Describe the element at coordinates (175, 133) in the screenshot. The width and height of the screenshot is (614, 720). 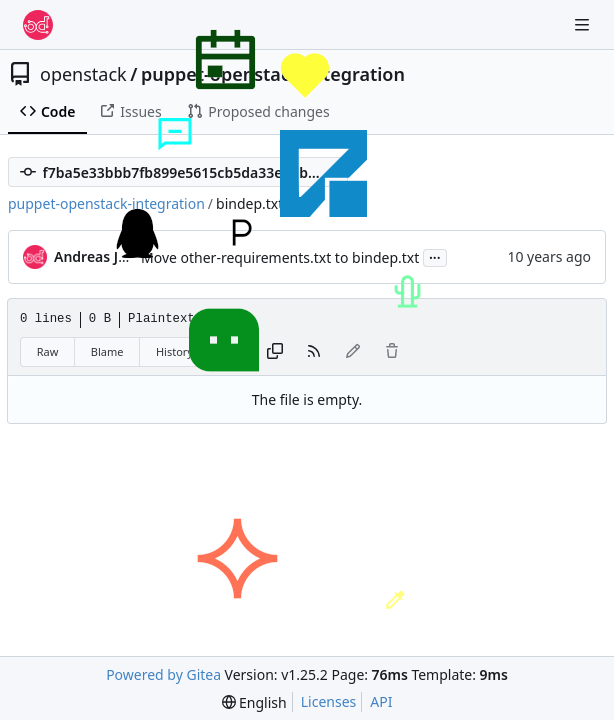
I see `open messaging or chat` at that location.